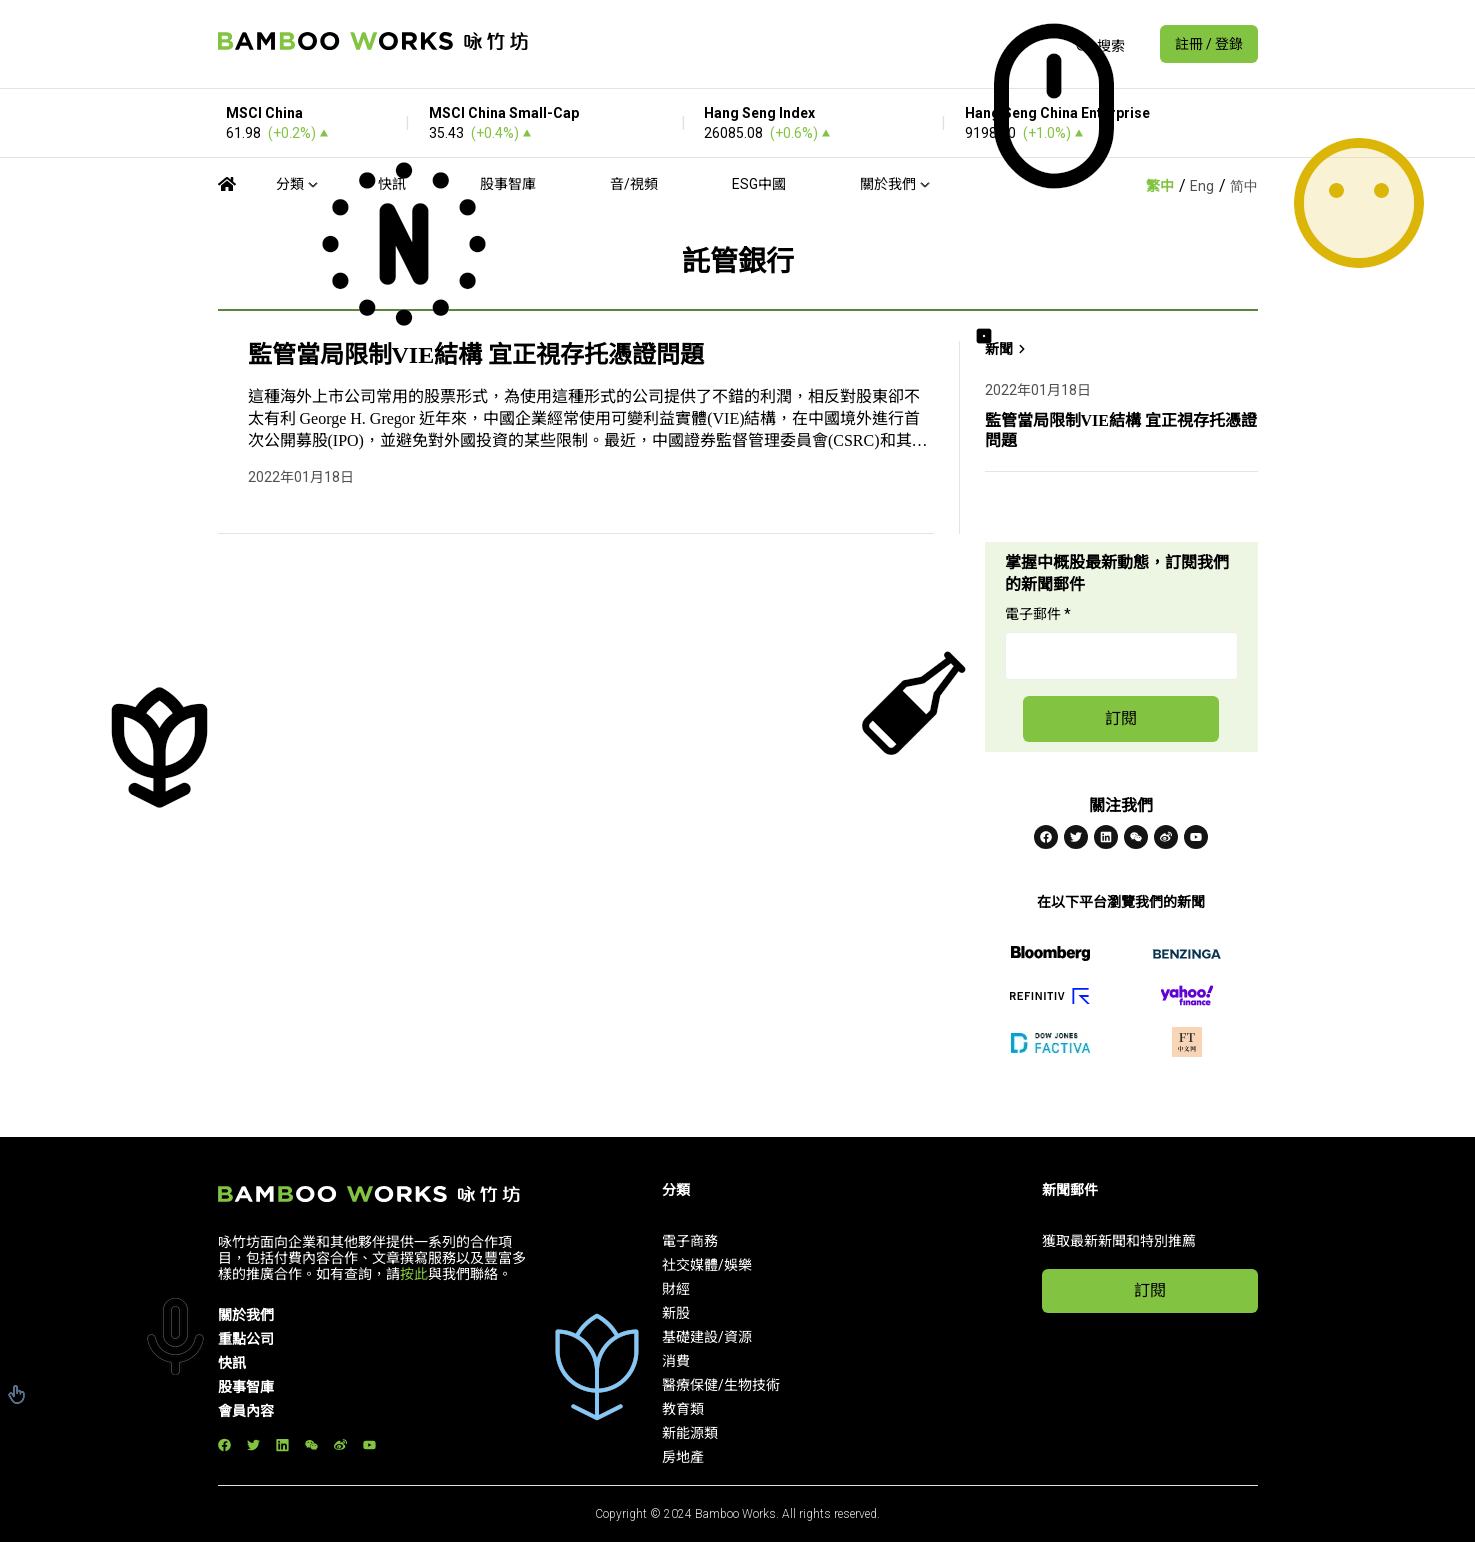 The height and width of the screenshot is (1542, 1475). What do you see at coordinates (912, 705) in the screenshot?
I see `browse or access beer and beverage options` at bounding box center [912, 705].